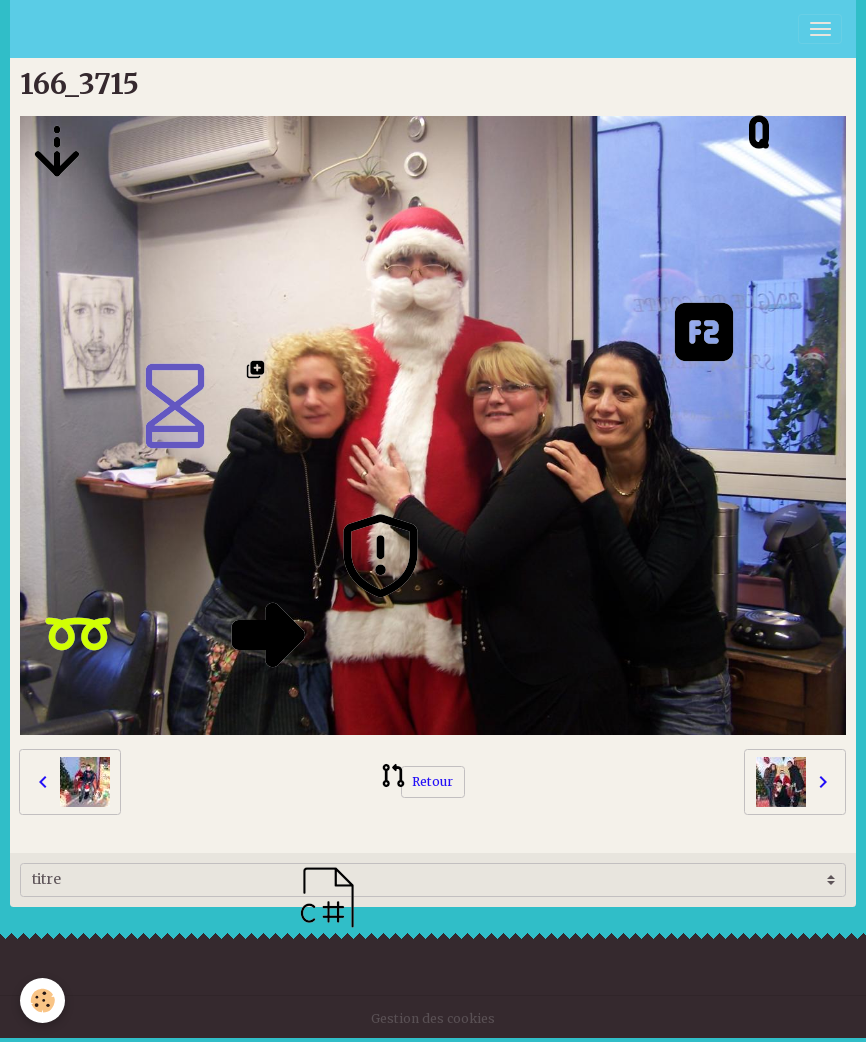 The height and width of the screenshot is (1042, 866). I want to click on navigate to the next item or page, so click(269, 635).